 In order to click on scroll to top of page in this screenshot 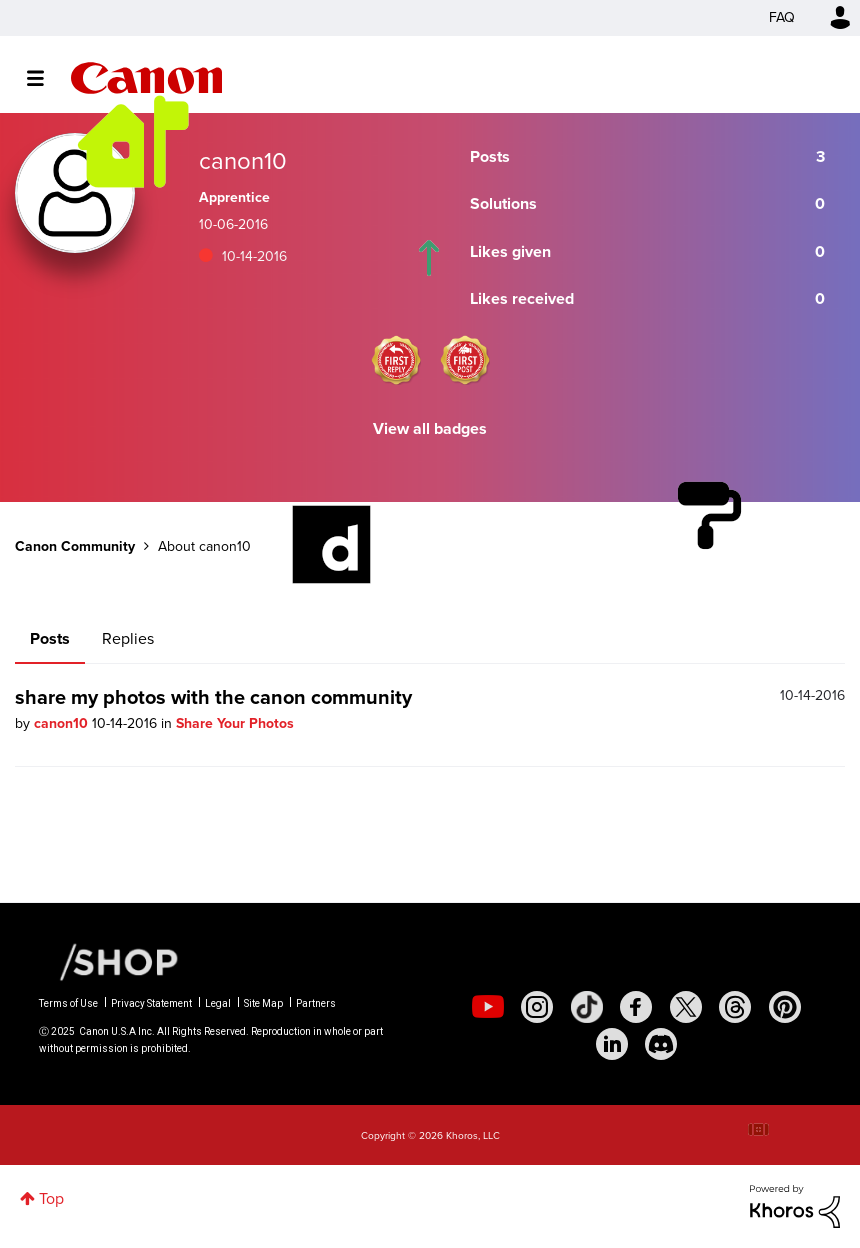, I will do `click(429, 258)`.